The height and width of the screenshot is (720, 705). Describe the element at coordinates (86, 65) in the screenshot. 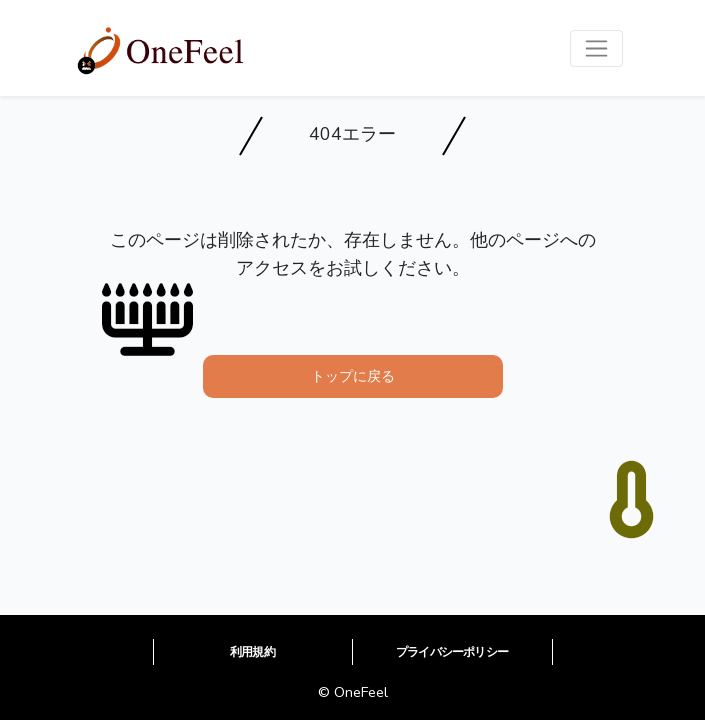

I see `express frustration or anger reaction` at that location.